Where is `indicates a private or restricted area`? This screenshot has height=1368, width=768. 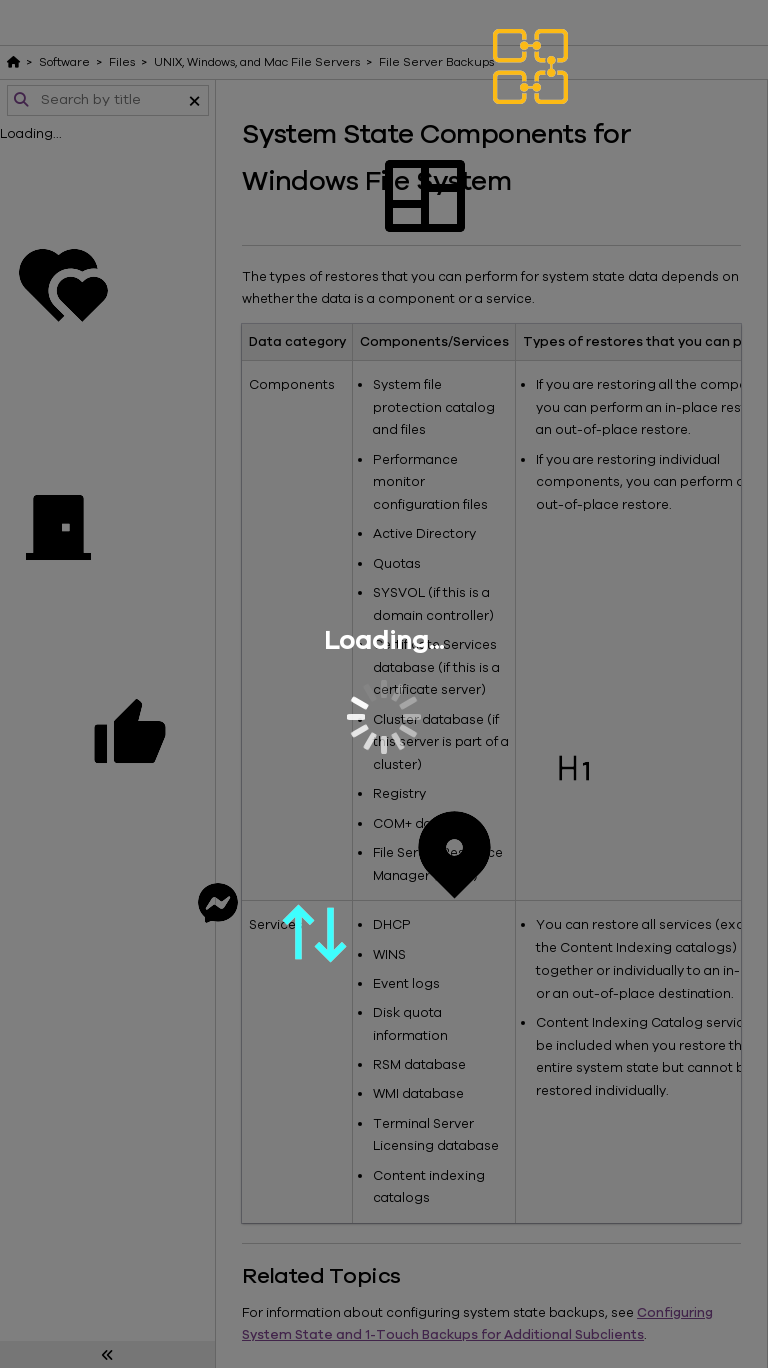 indicates a private or restricted area is located at coordinates (58, 527).